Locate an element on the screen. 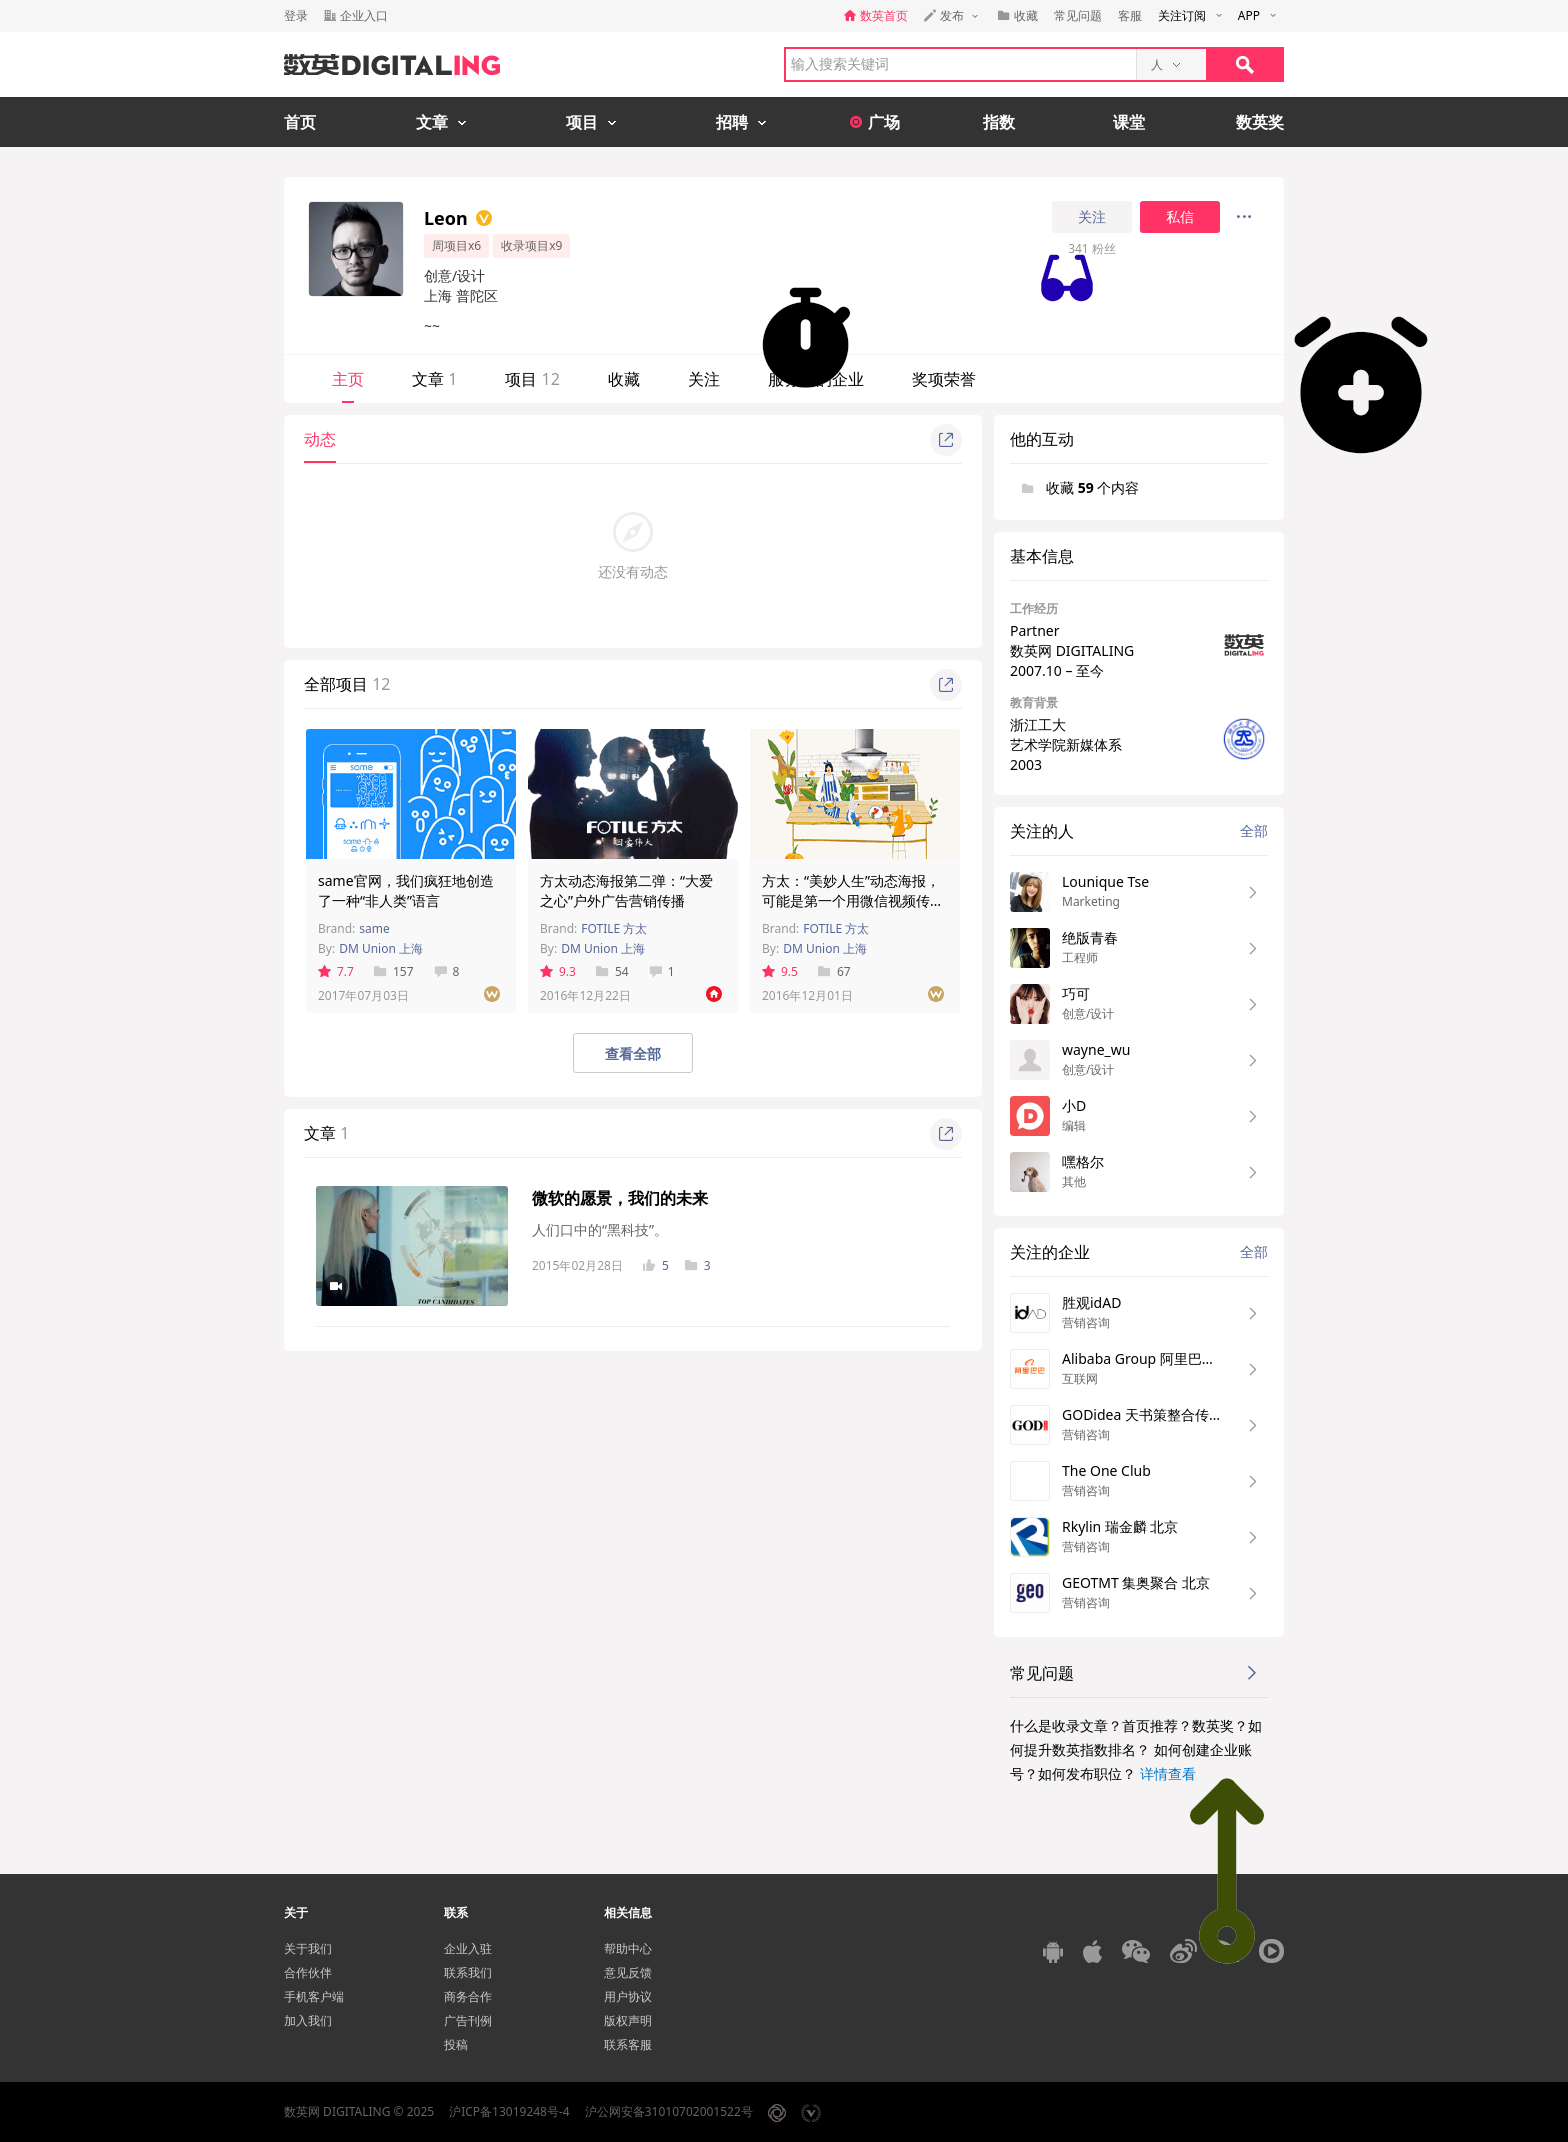 Image resolution: width=1568 pixels, height=2142 pixels. view reading mode or accessibility options is located at coordinates (1067, 278).